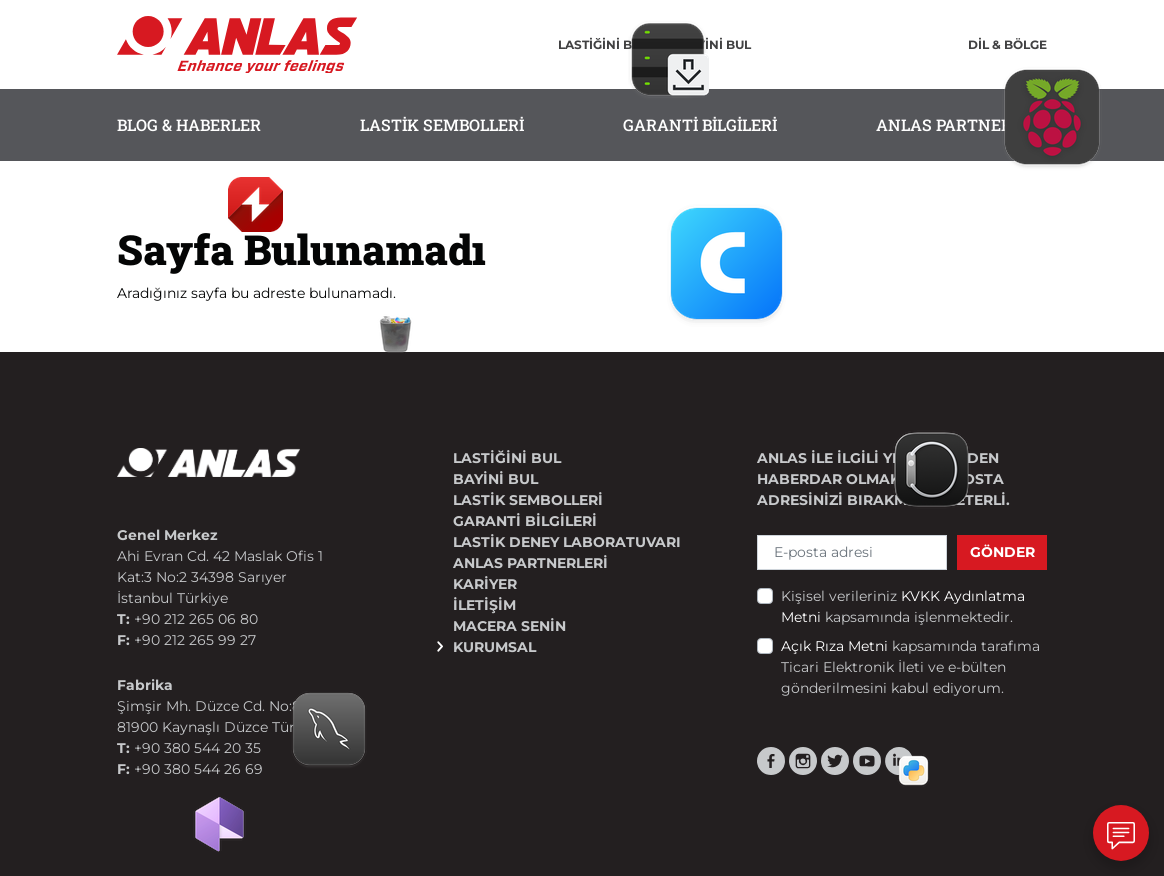 Image resolution: width=1164 pixels, height=876 pixels. Describe the element at coordinates (726, 263) in the screenshot. I see `open the Cura 3D printing slicer application` at that location.